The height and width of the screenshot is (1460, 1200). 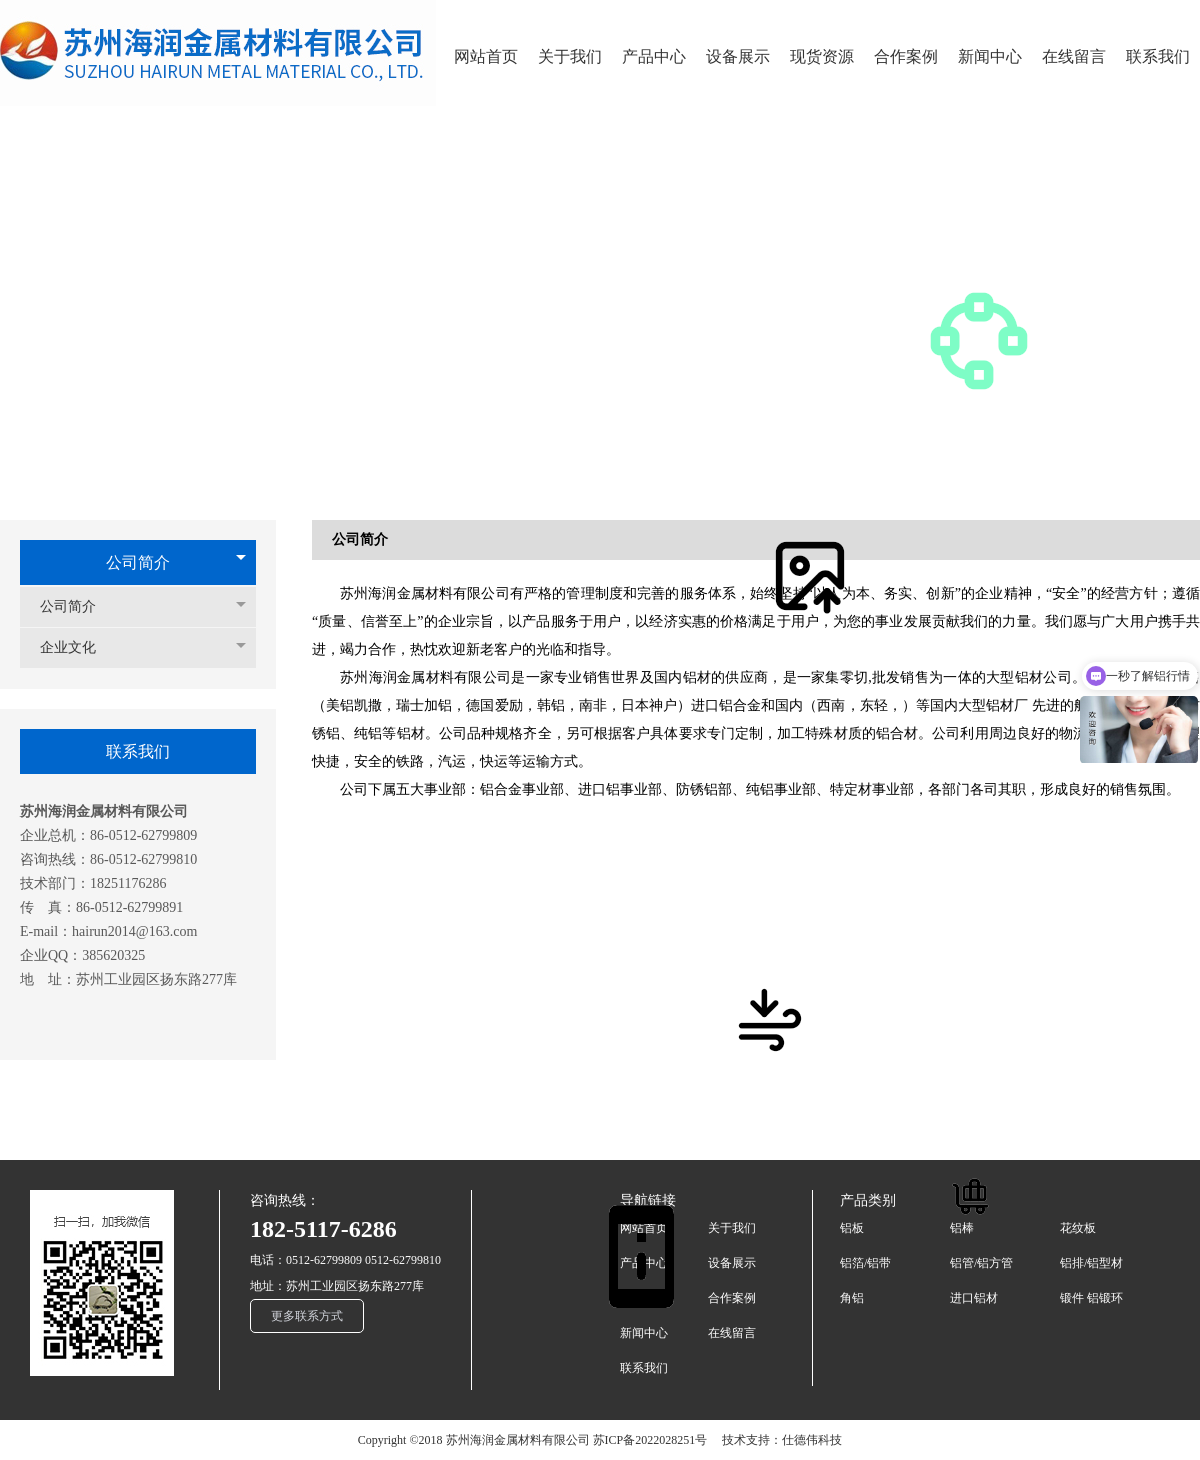 What do you see at coordinates (770, 1020) in the screenshot?
I see `indicates wind direction moving downward` at bounding box center [770, 1020].